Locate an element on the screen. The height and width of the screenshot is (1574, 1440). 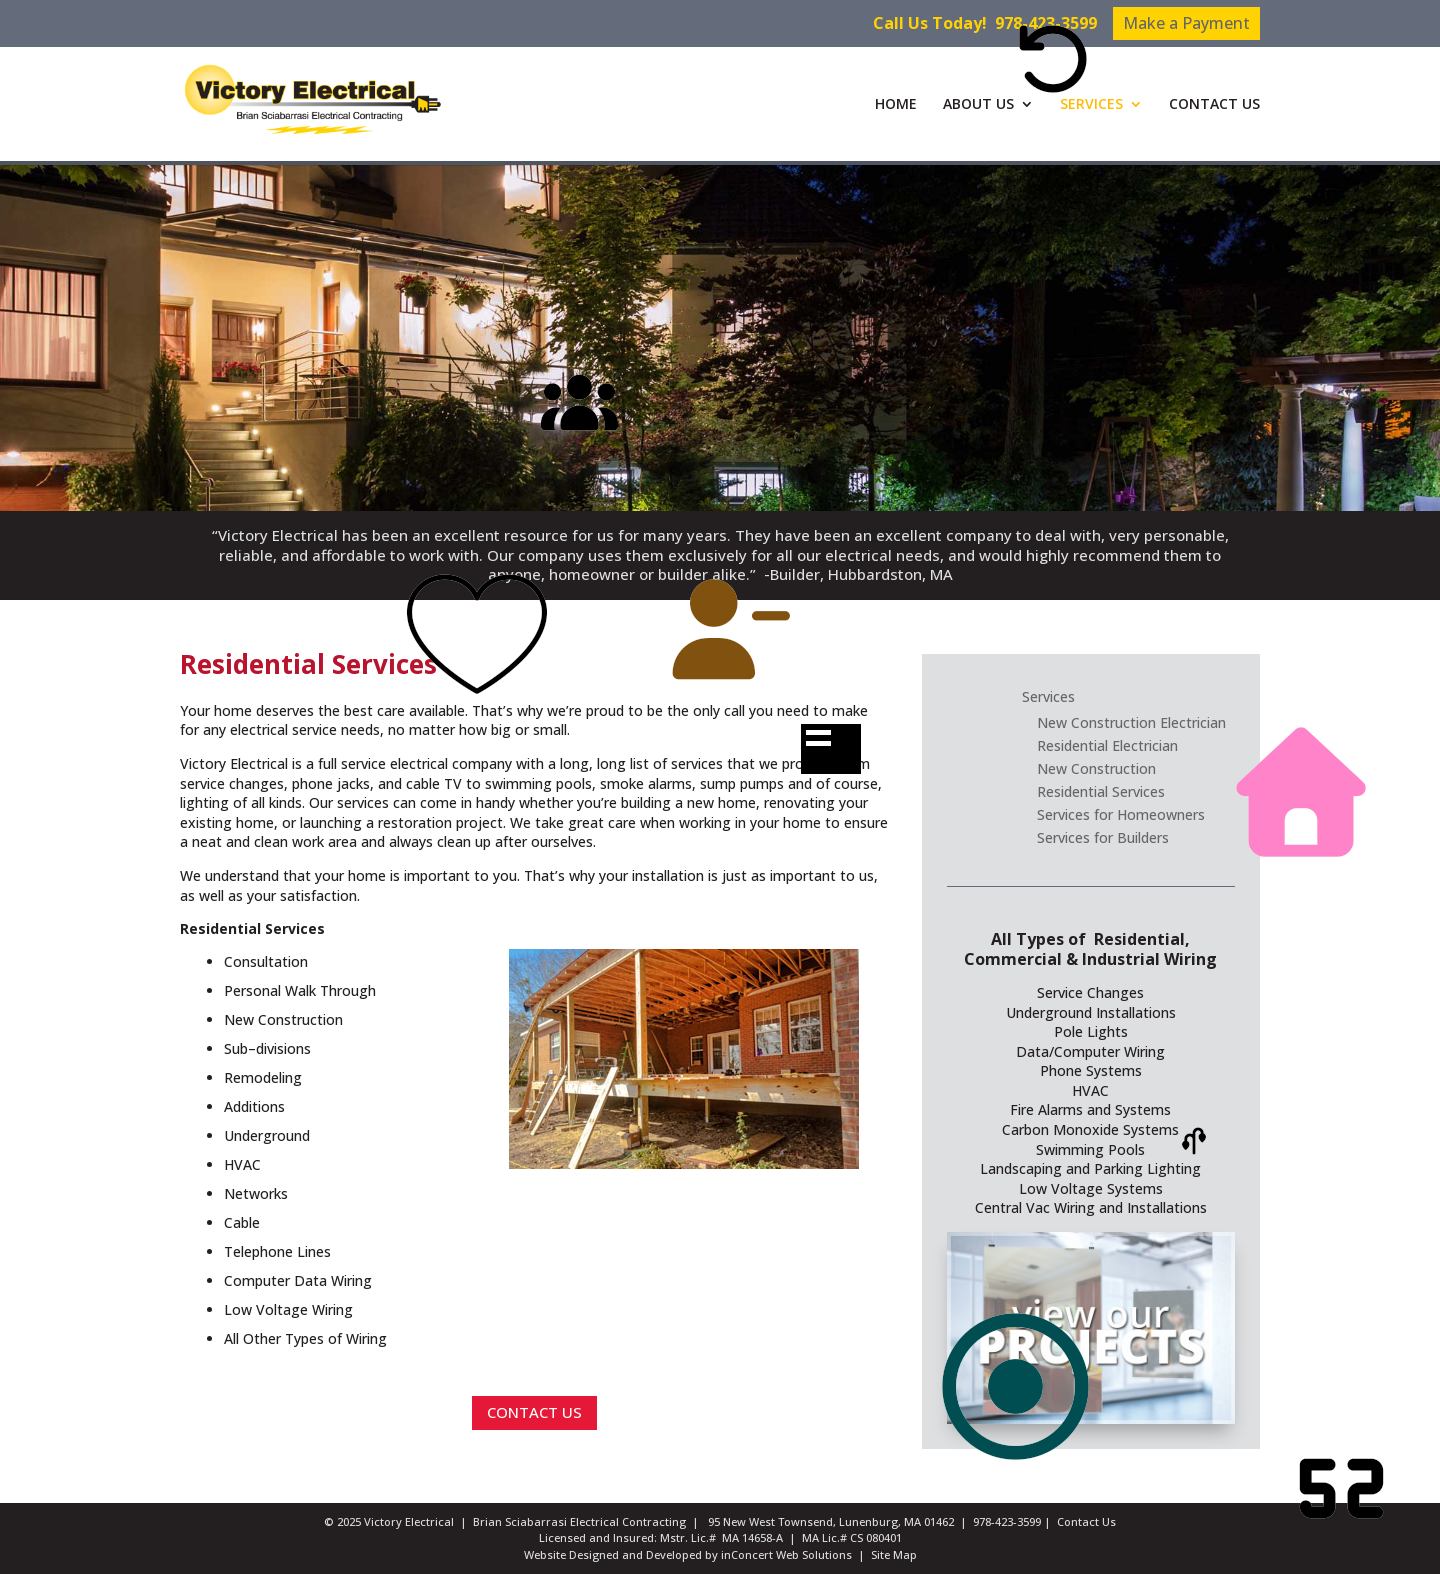
select this option (radio button) is located at coordinates (1015, 1386).